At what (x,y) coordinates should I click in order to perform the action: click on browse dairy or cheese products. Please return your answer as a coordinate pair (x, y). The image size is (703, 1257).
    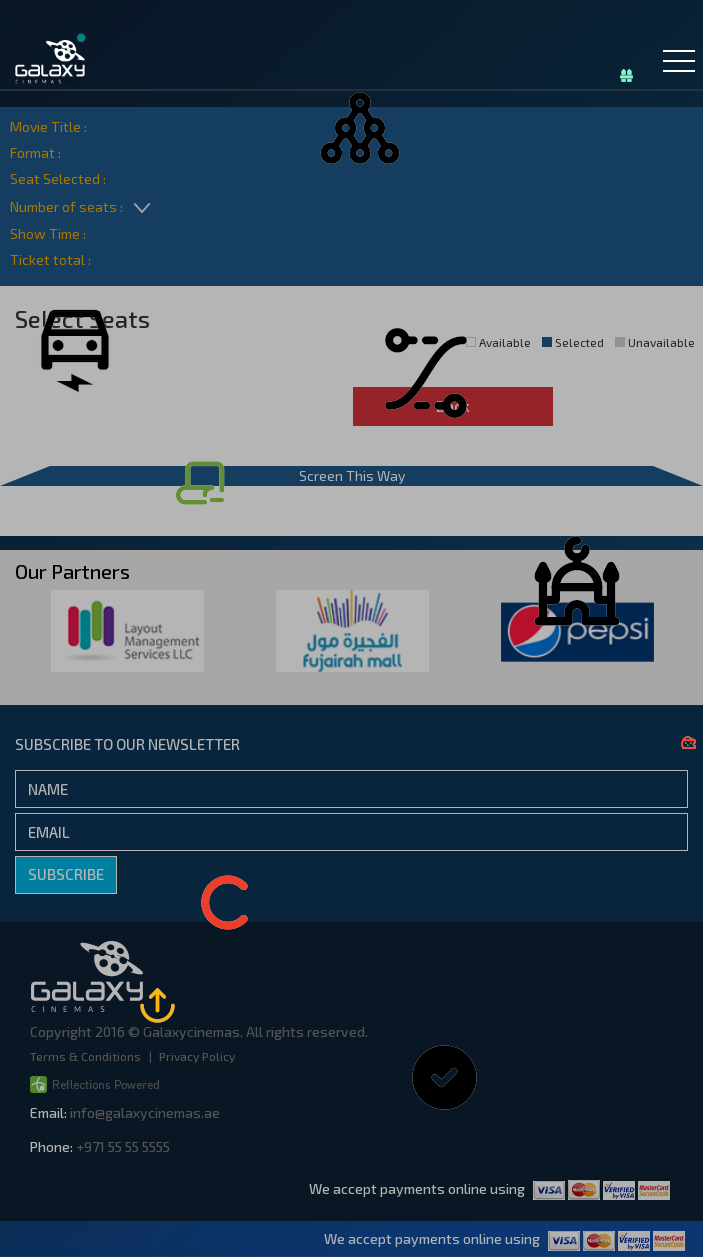
    Looking at the image, I should click on (688, 742).